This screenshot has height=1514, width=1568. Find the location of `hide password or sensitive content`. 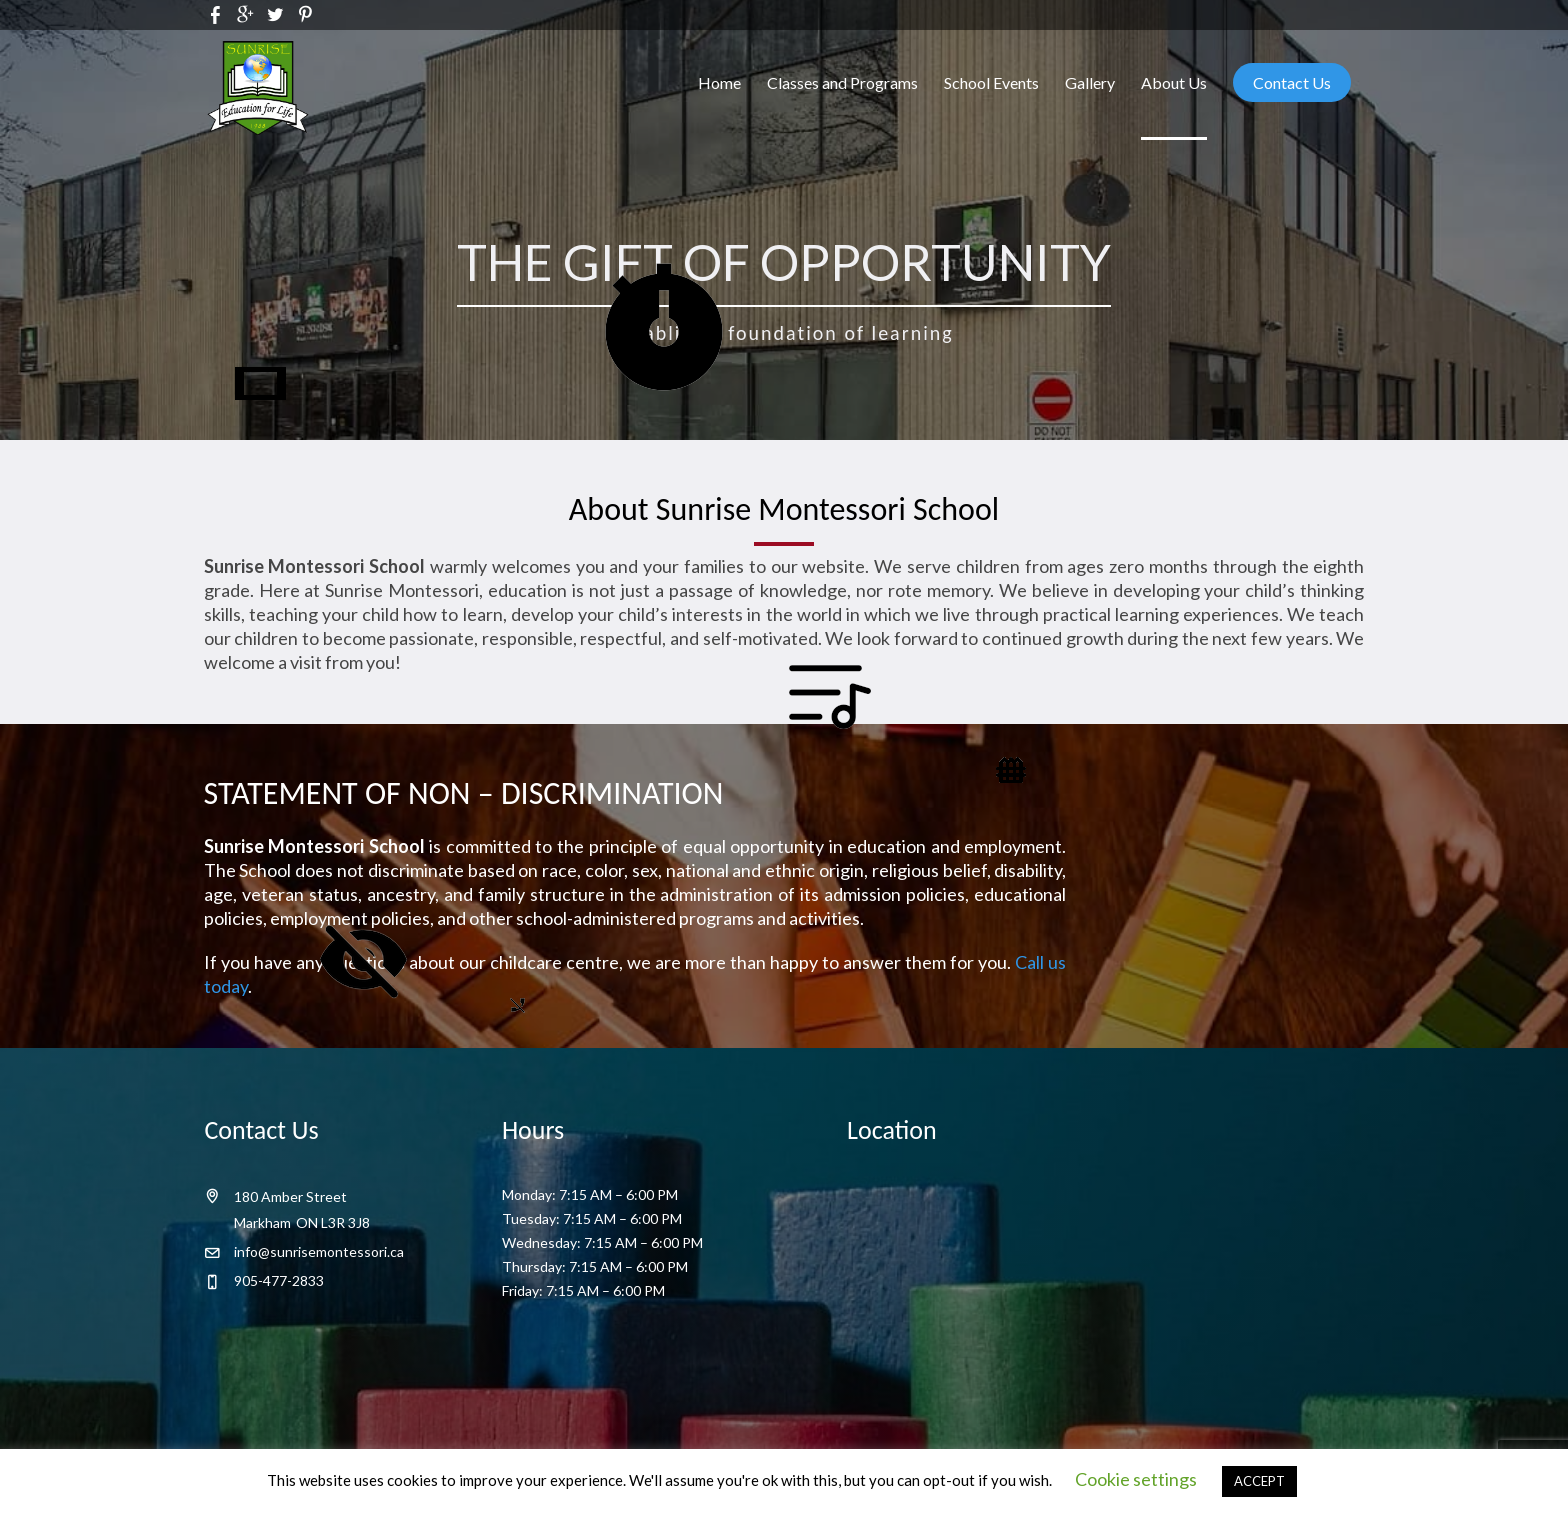

hide password or sensitive content is located at coordinates (363, 961).